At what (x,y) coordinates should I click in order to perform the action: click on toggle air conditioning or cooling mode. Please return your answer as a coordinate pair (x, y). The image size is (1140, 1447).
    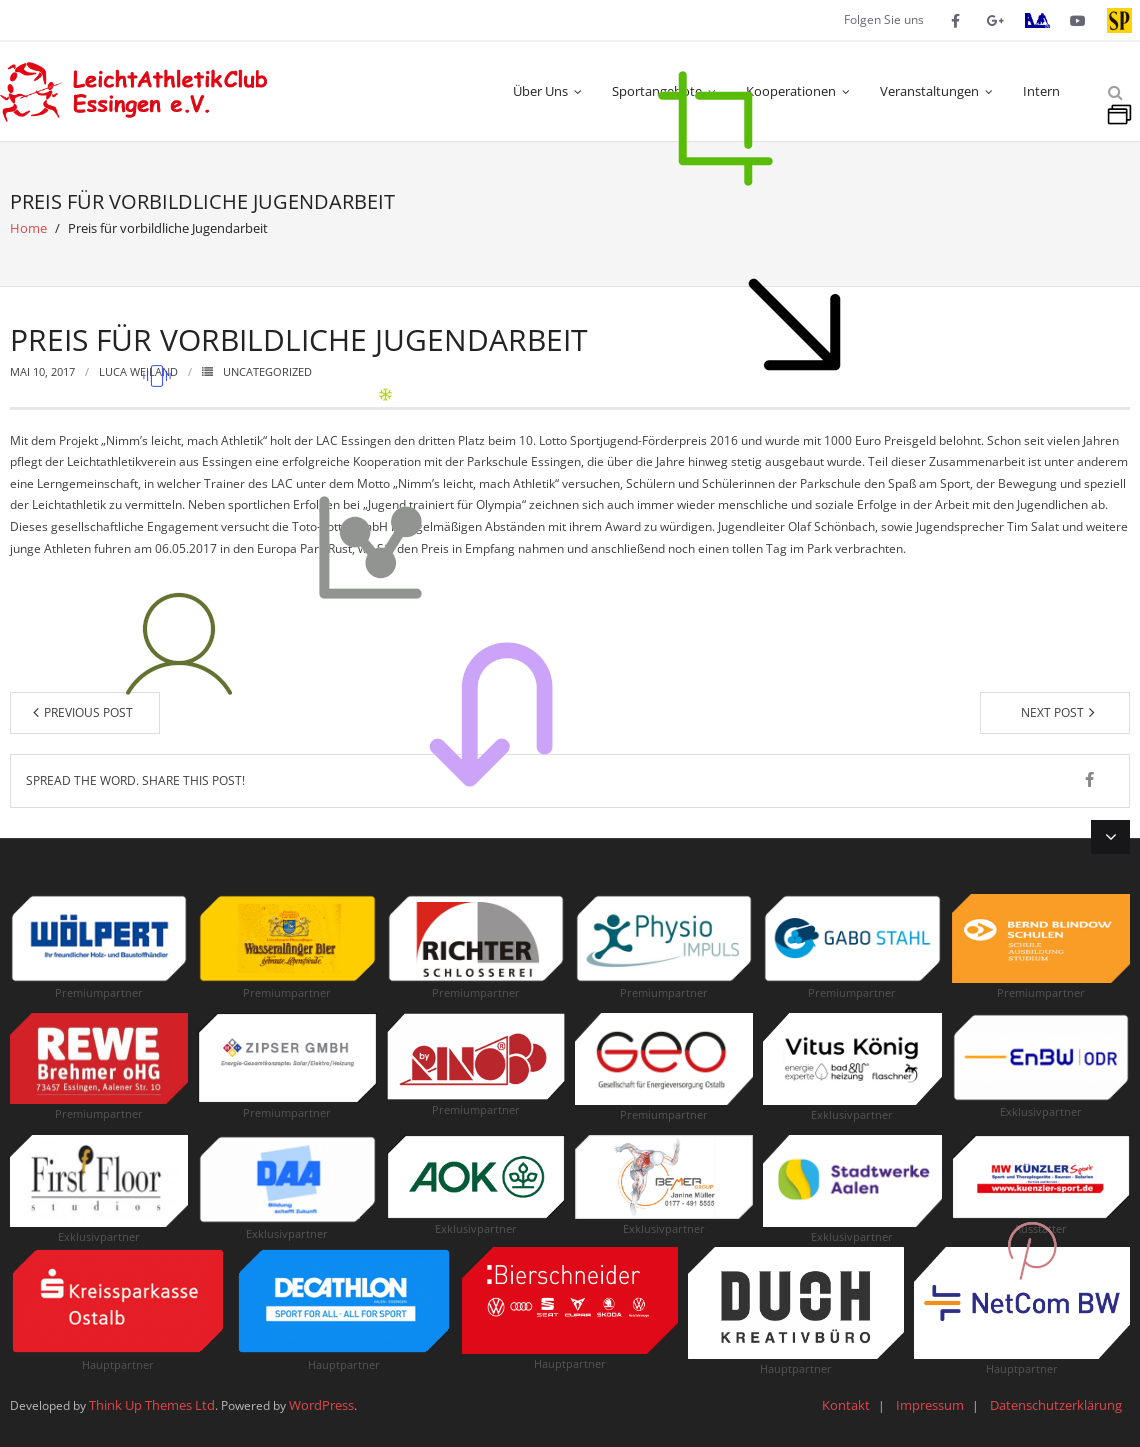
    Looking at the image, I should click on (385, 394).